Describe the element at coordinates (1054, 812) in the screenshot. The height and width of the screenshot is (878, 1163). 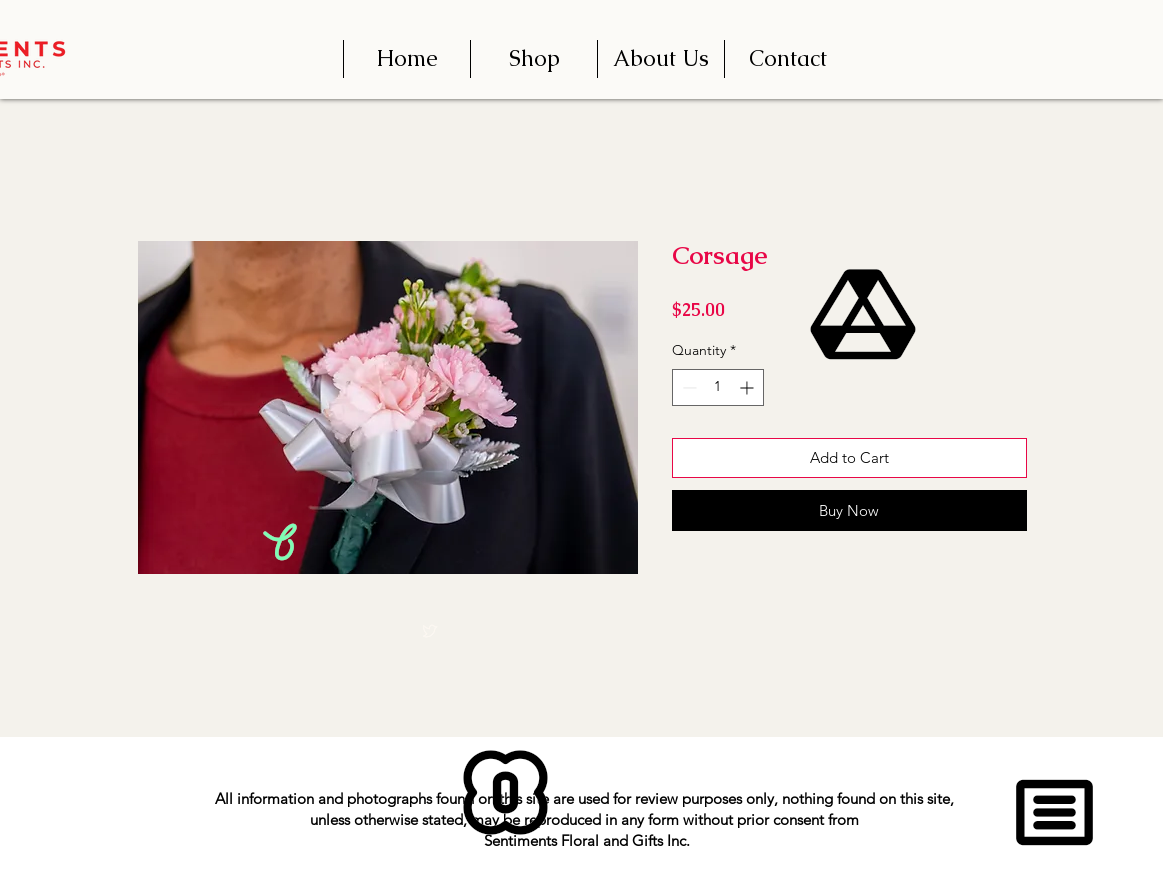
I see `view article or document` at that location.